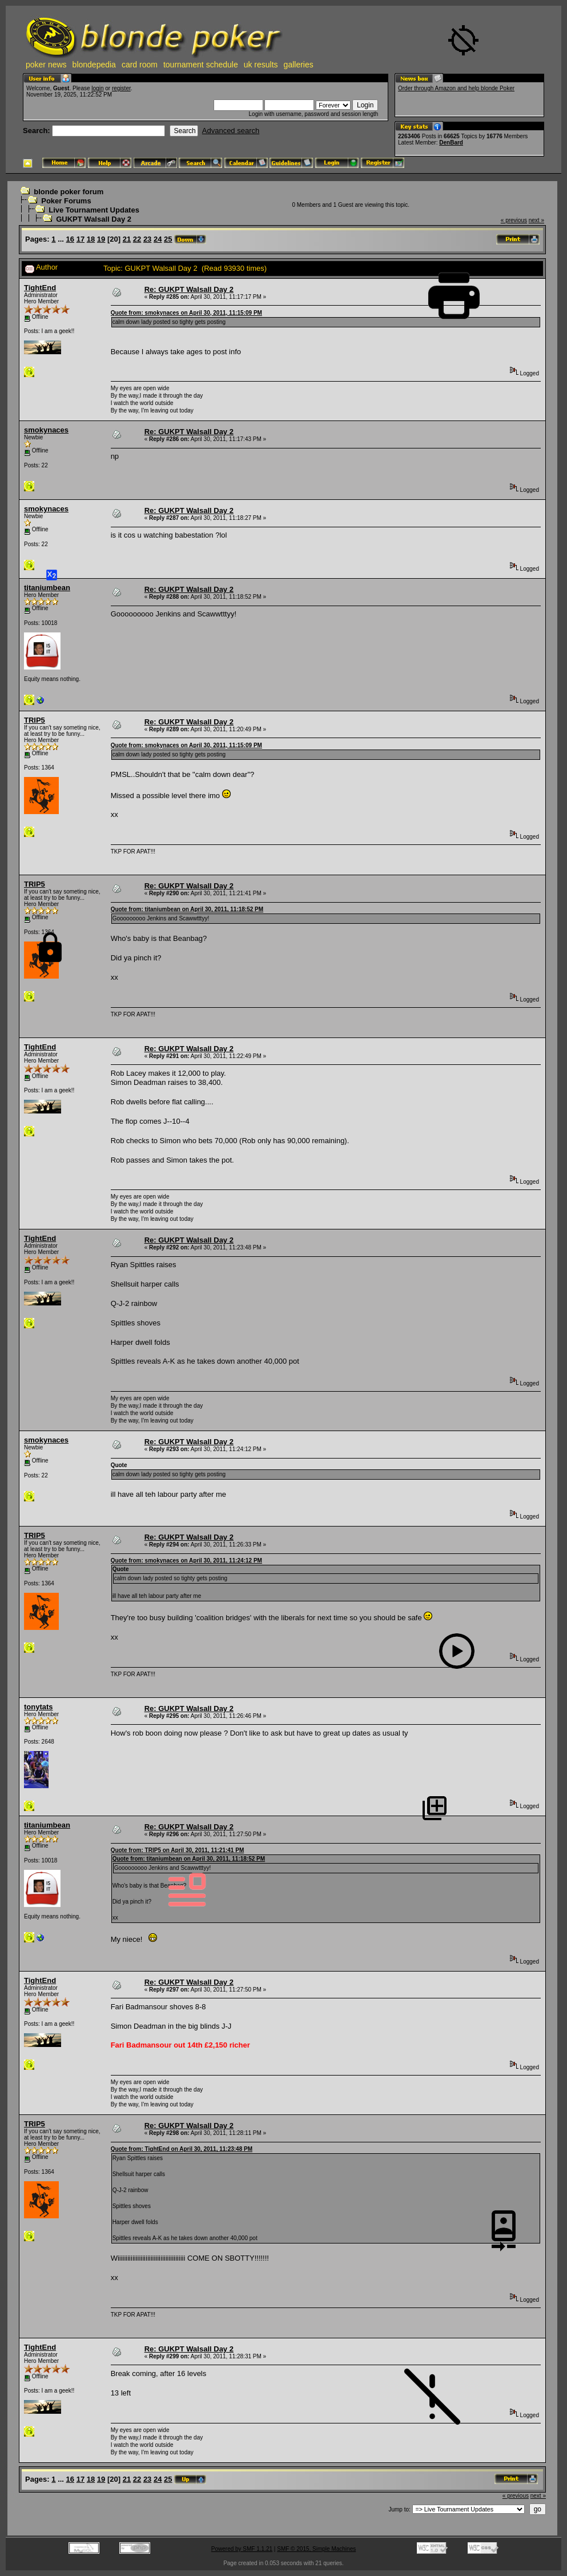 The width and height of the screenshot is (567, 2576). What do you see at coordinates (435, 1808) in the screenshot?
I see `add a new photo to your collection` at bounding box center [435, 1808].